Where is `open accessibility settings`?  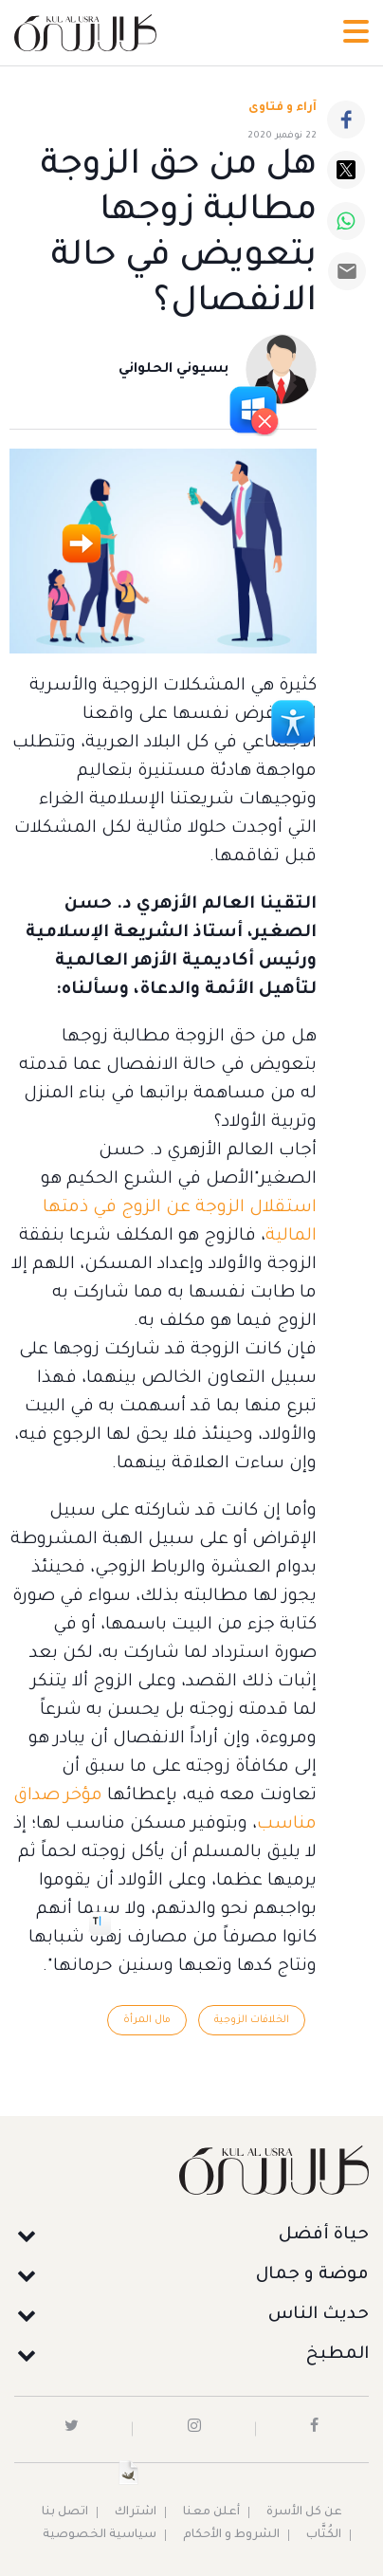
open accessibility settings is located at coordinates (293, 722).